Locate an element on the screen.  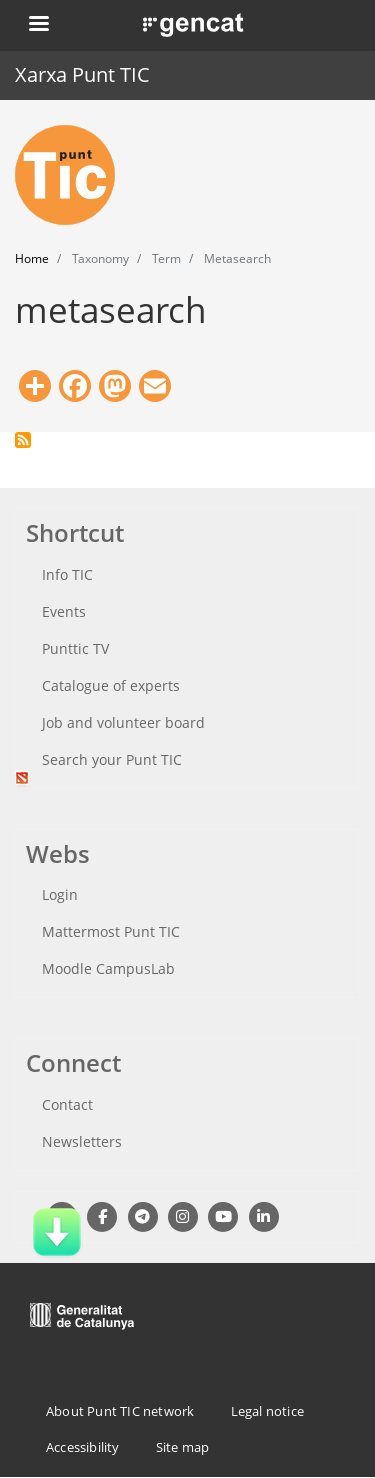
launch Dota 2 game is located at coordinates (22, 778).